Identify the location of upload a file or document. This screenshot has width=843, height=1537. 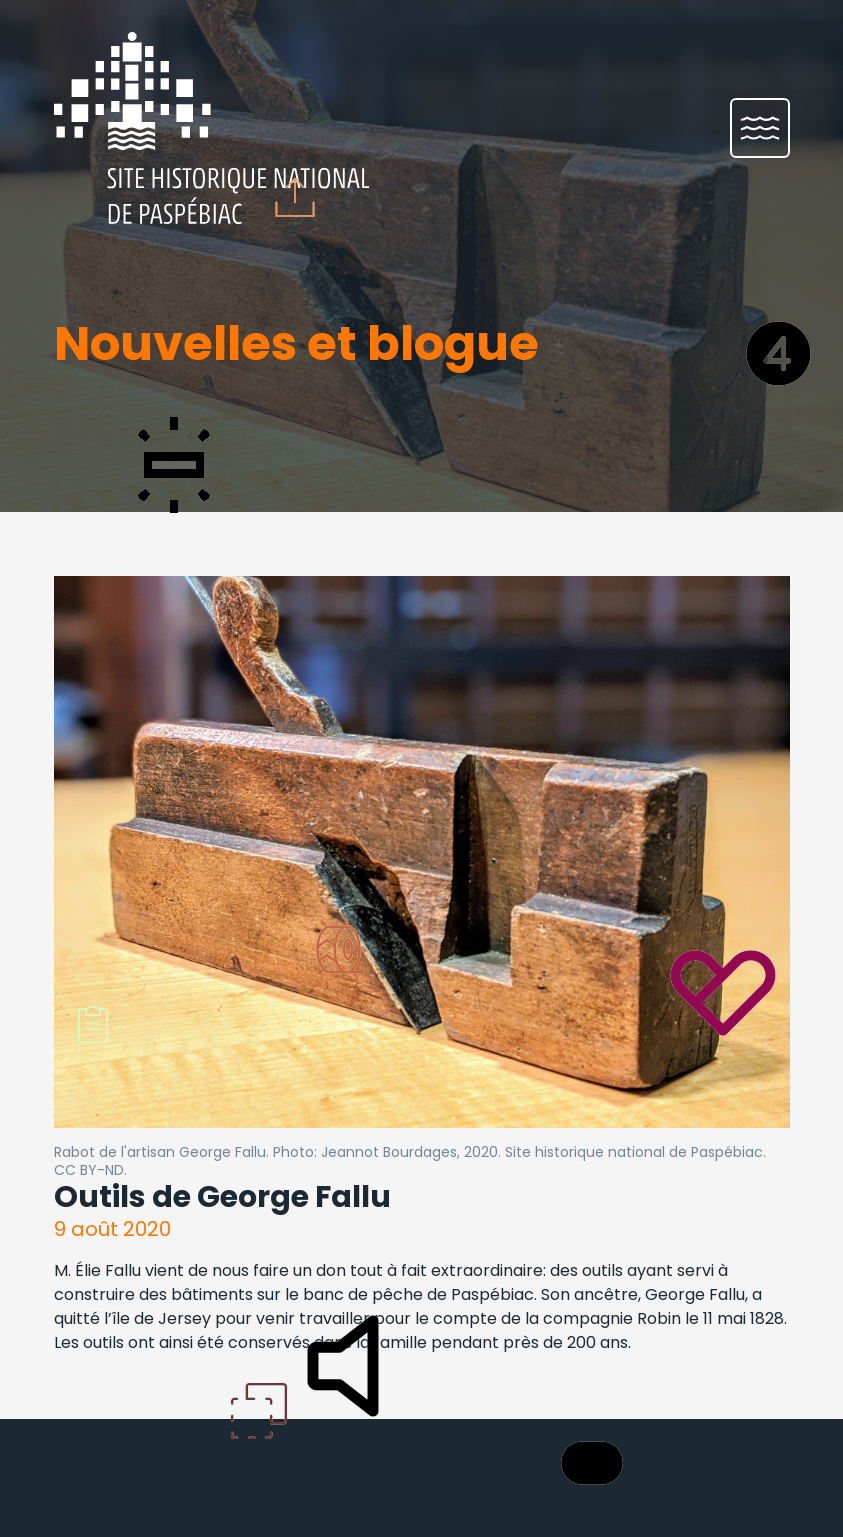
(295, 199).